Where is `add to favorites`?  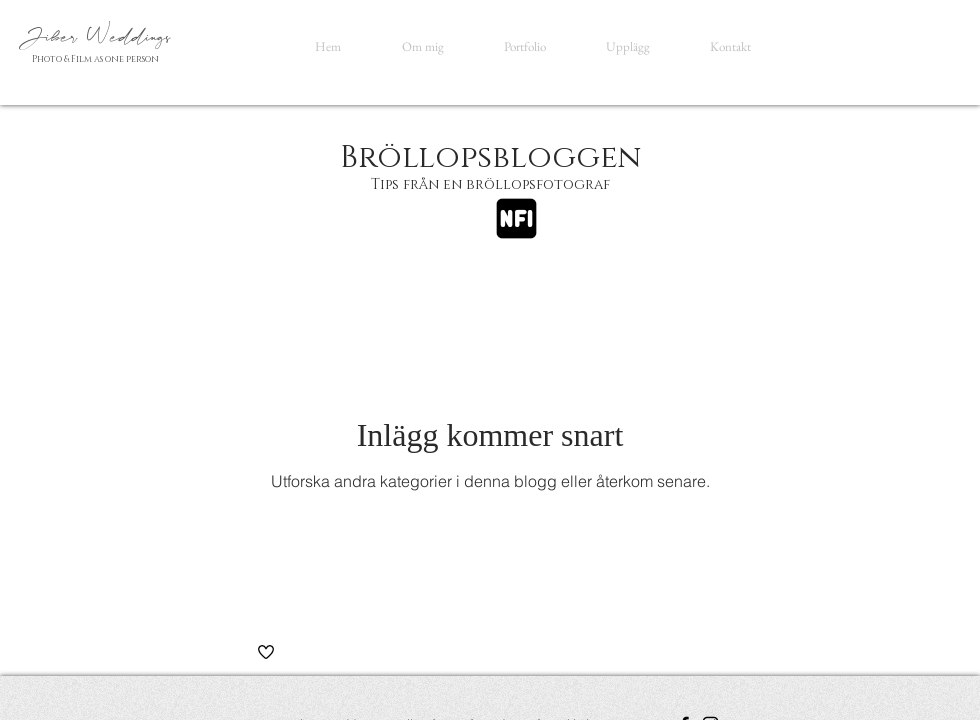 add to favorites is located at coordinates (266, 652).